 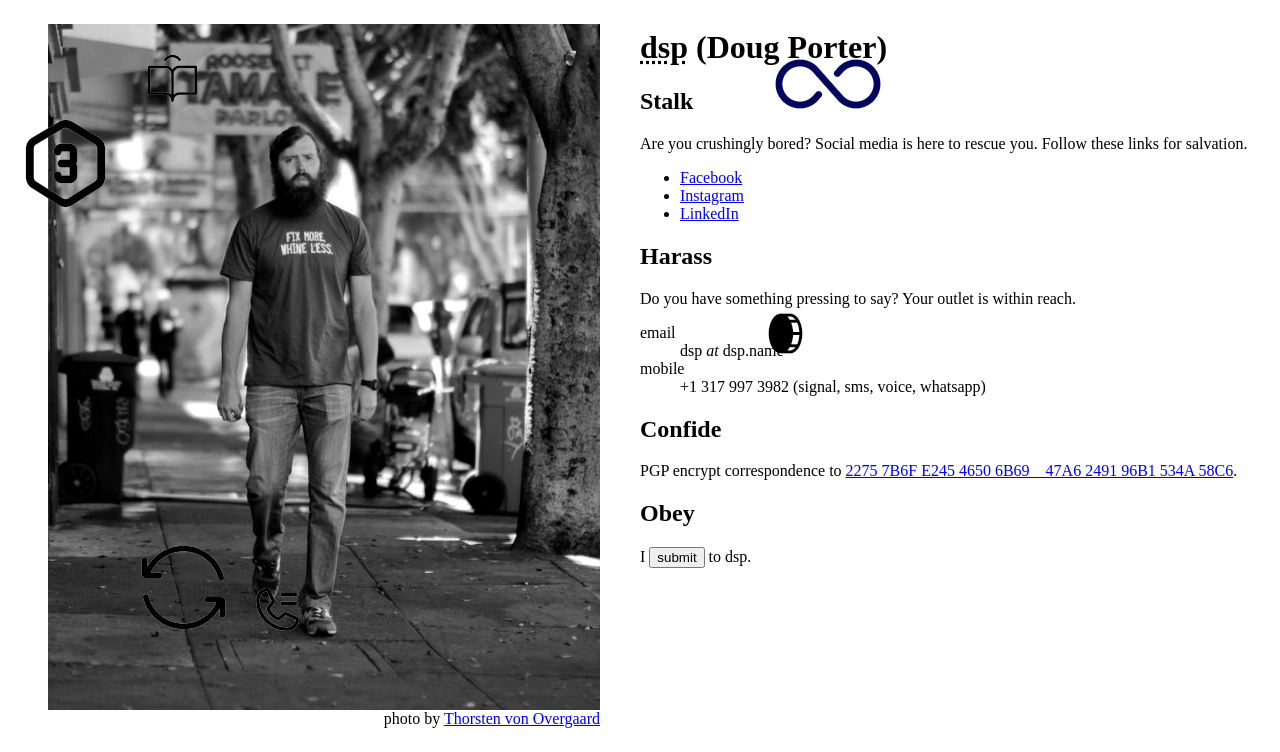 What do you see at coordinates (65, 163) in the screenshot?
I see `step 3 in a multi-step process` at bounding box center [65, 163].